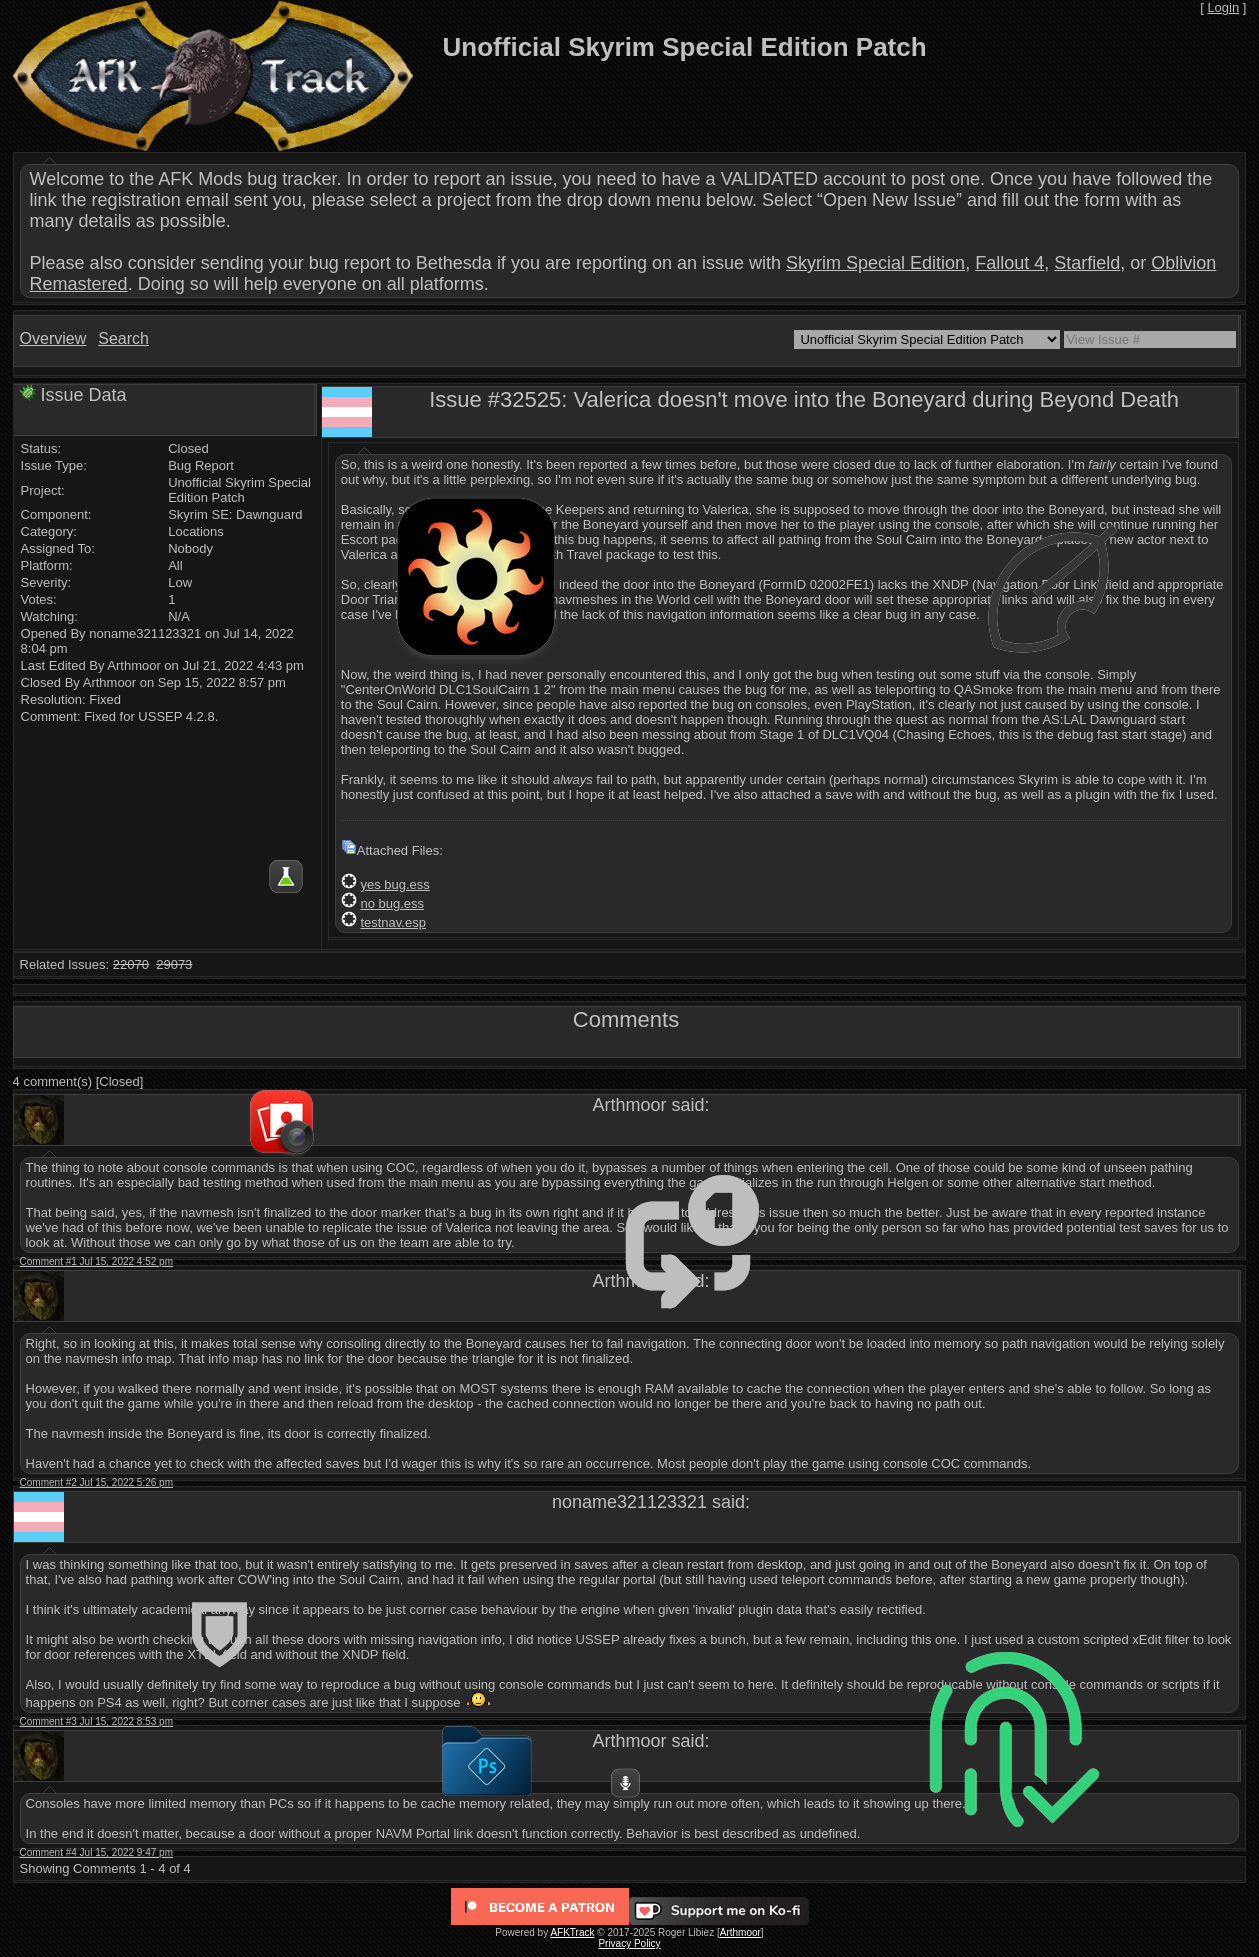 This screenshot has width=1259, height=1957. Describe the element at coordinates (219, 1634) in the screenshot. I see `indicates high security status` at that location.